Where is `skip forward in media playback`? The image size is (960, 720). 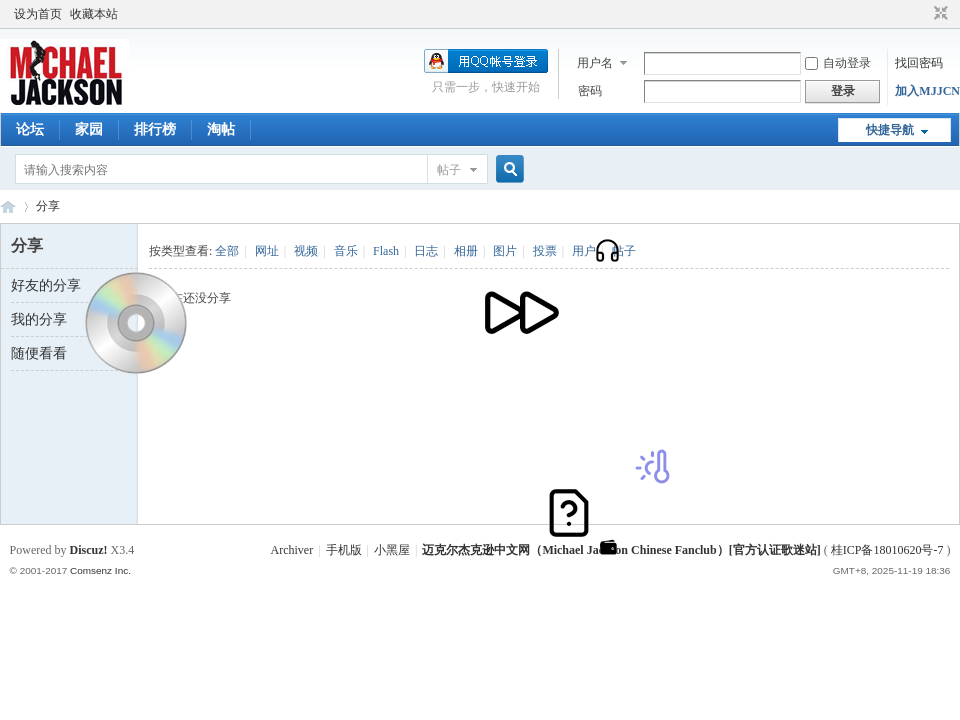
skip forward in media playback is located at coordinates (520, 310).